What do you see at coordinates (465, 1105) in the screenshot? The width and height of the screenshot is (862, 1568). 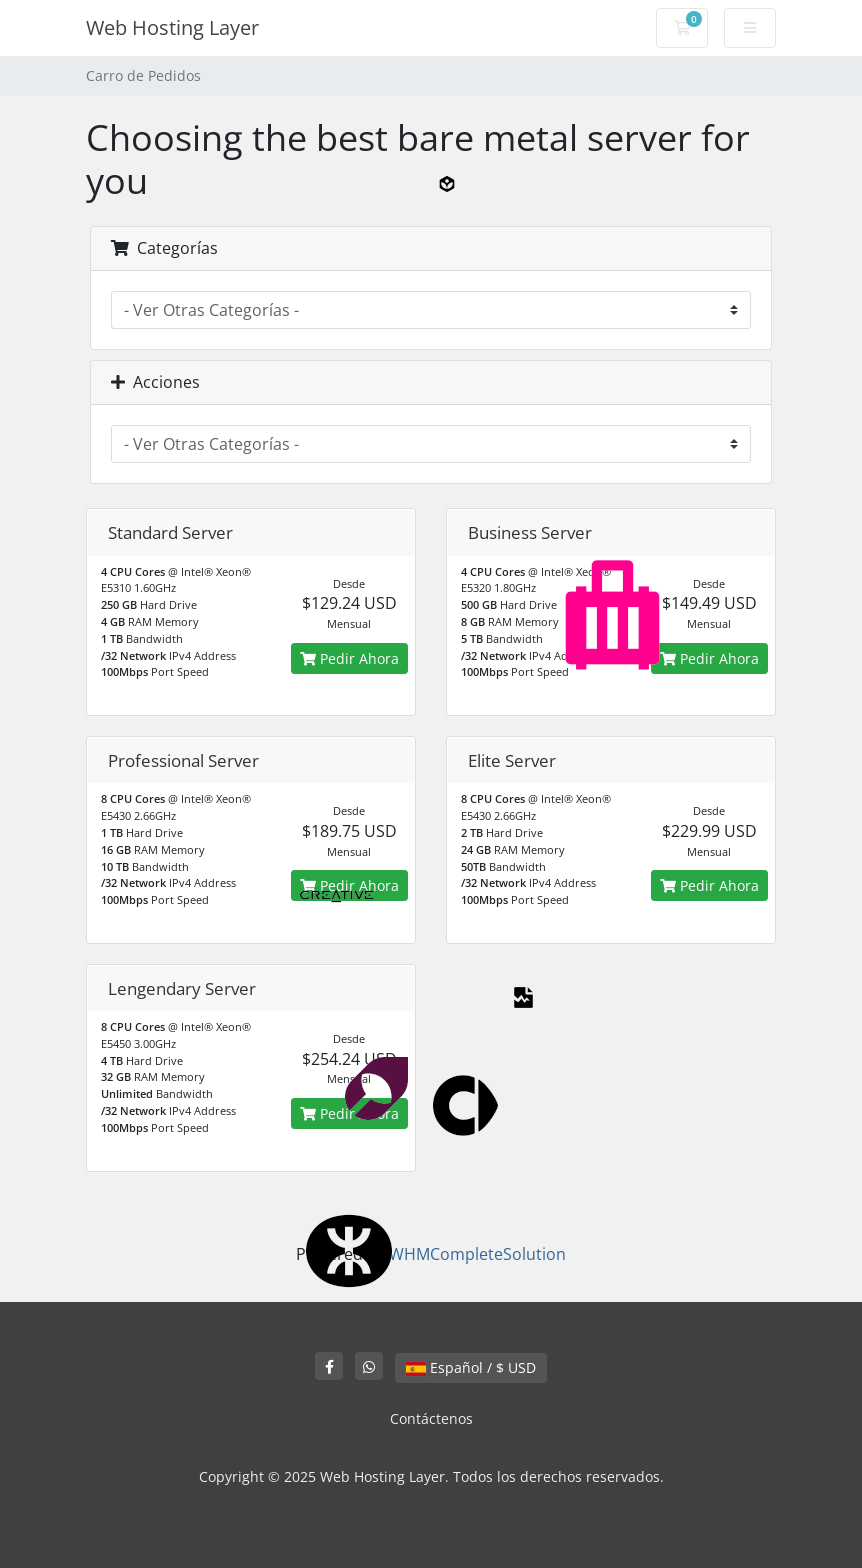 I see `smart brand logo` at bounding box center [465, 1105].